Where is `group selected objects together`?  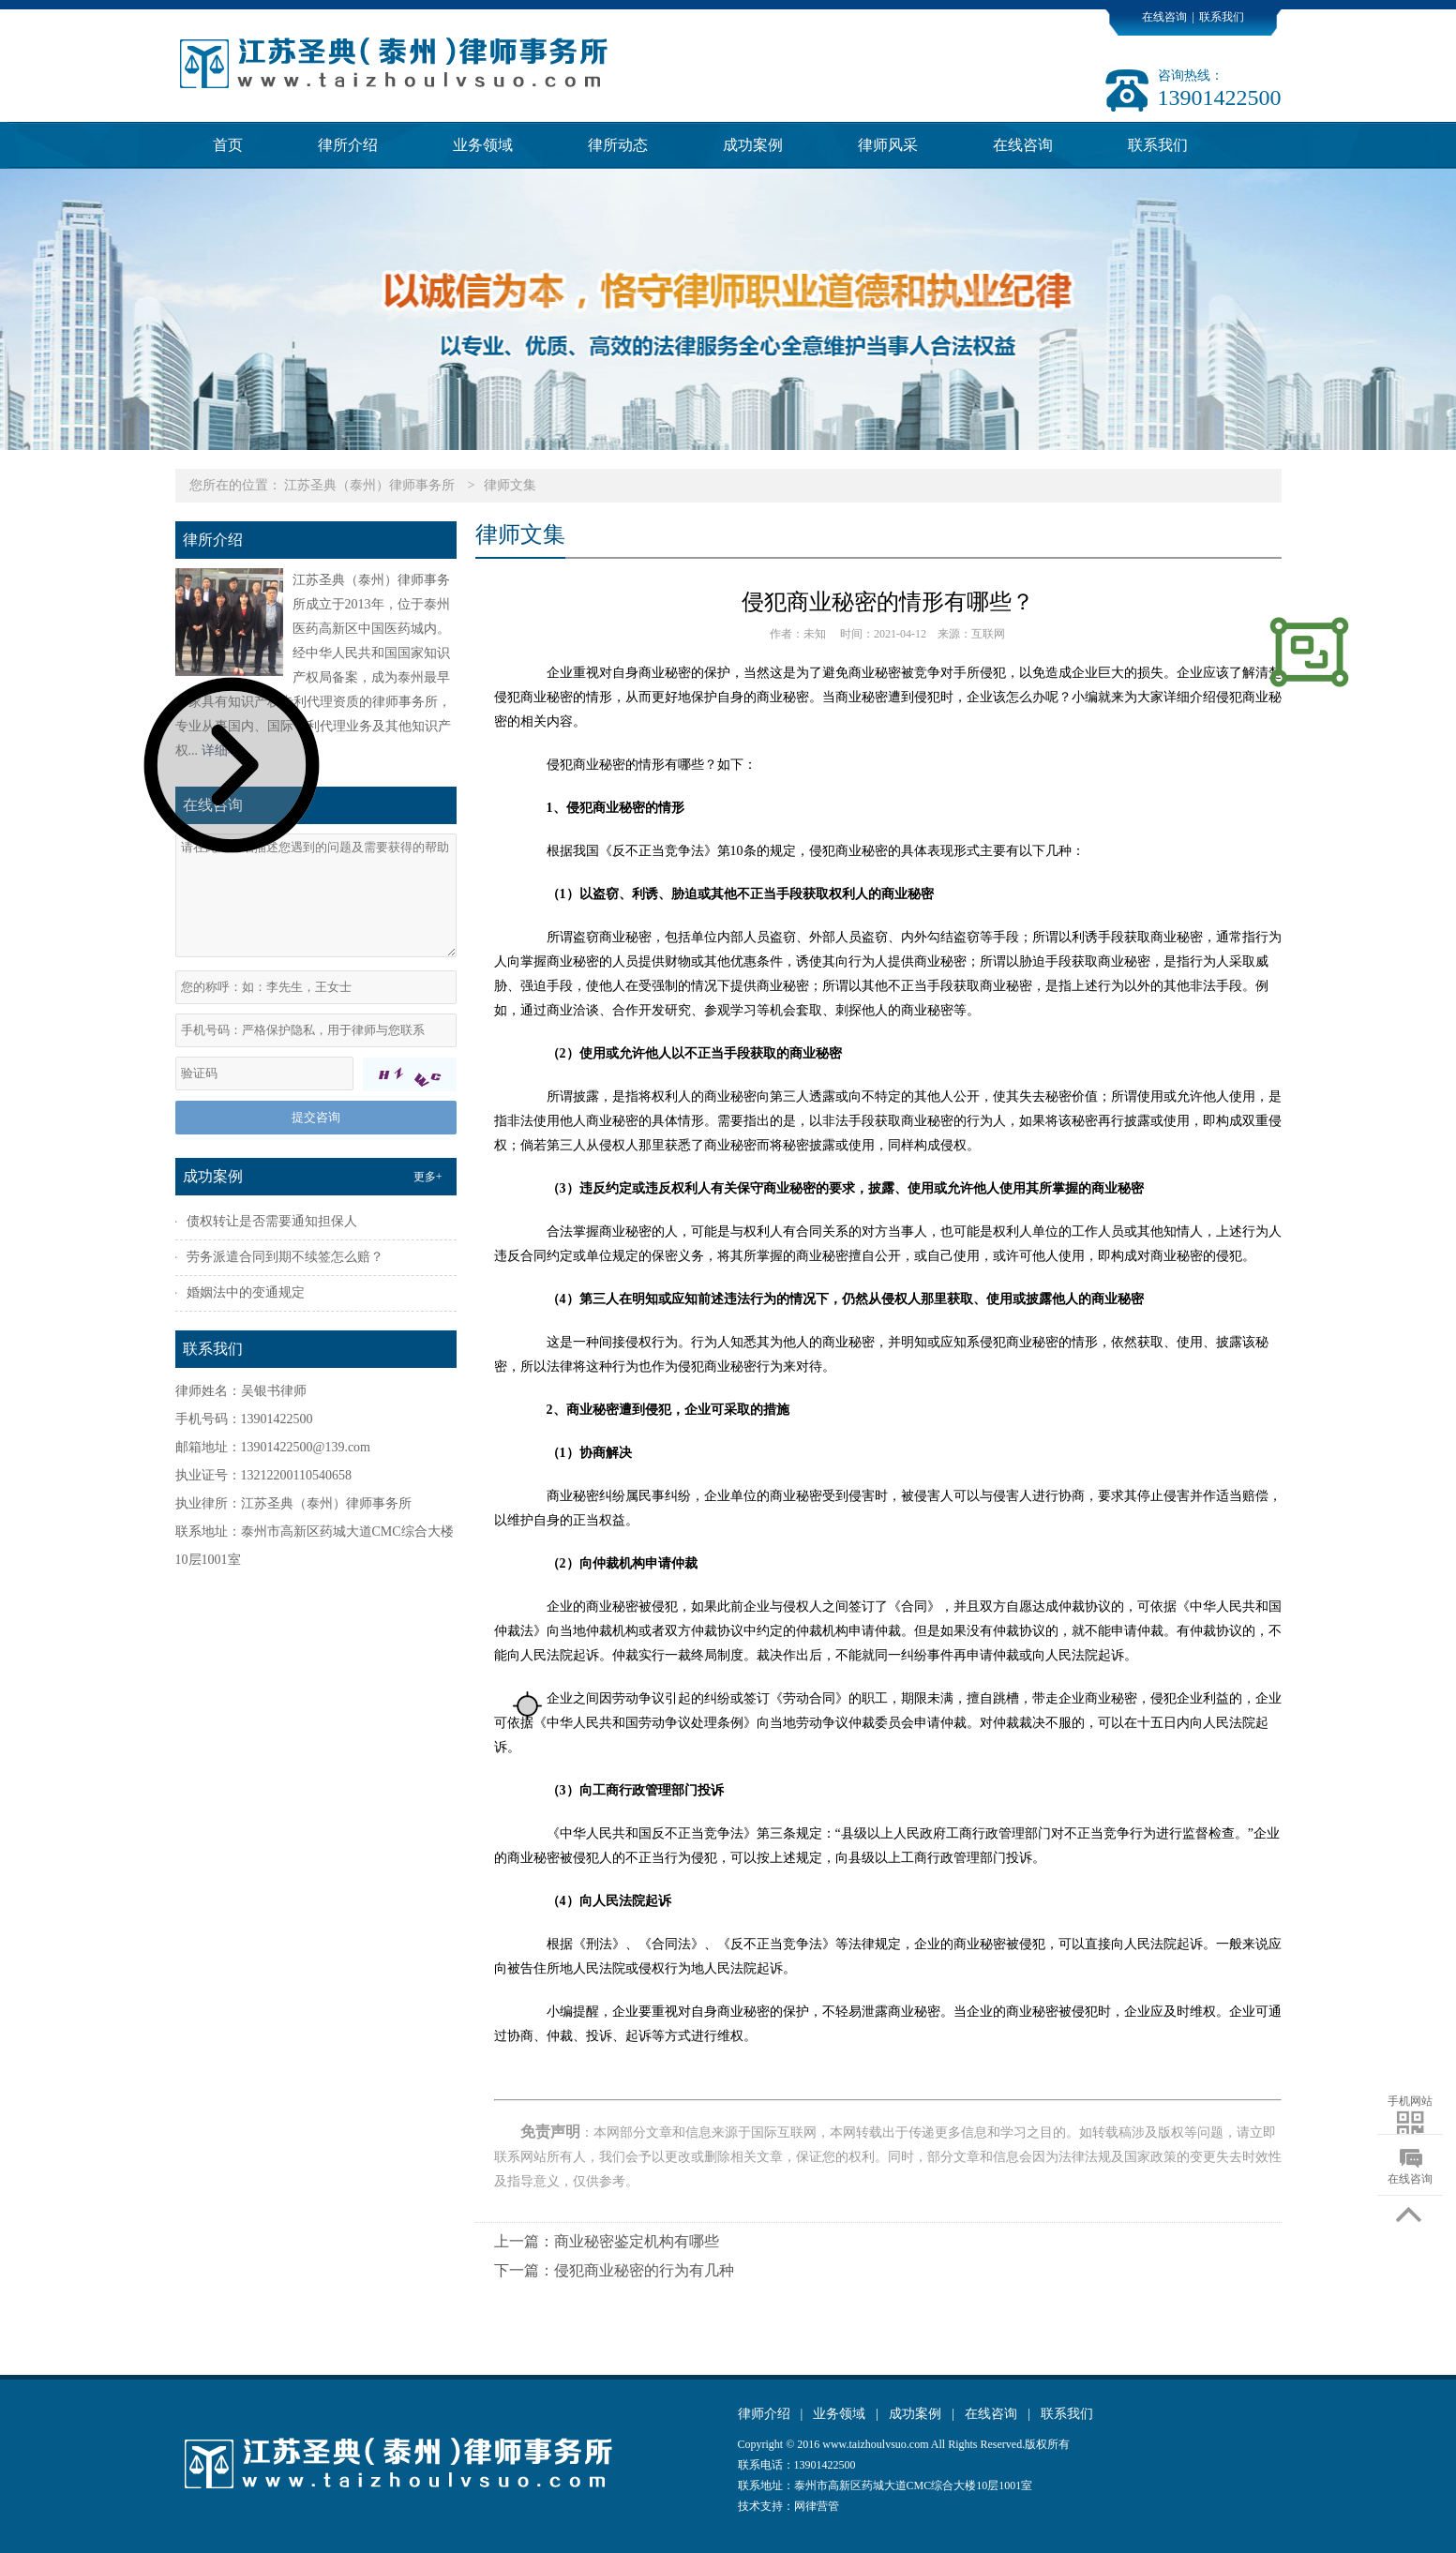
group selected objects together is located at coordinates (1309, 652).